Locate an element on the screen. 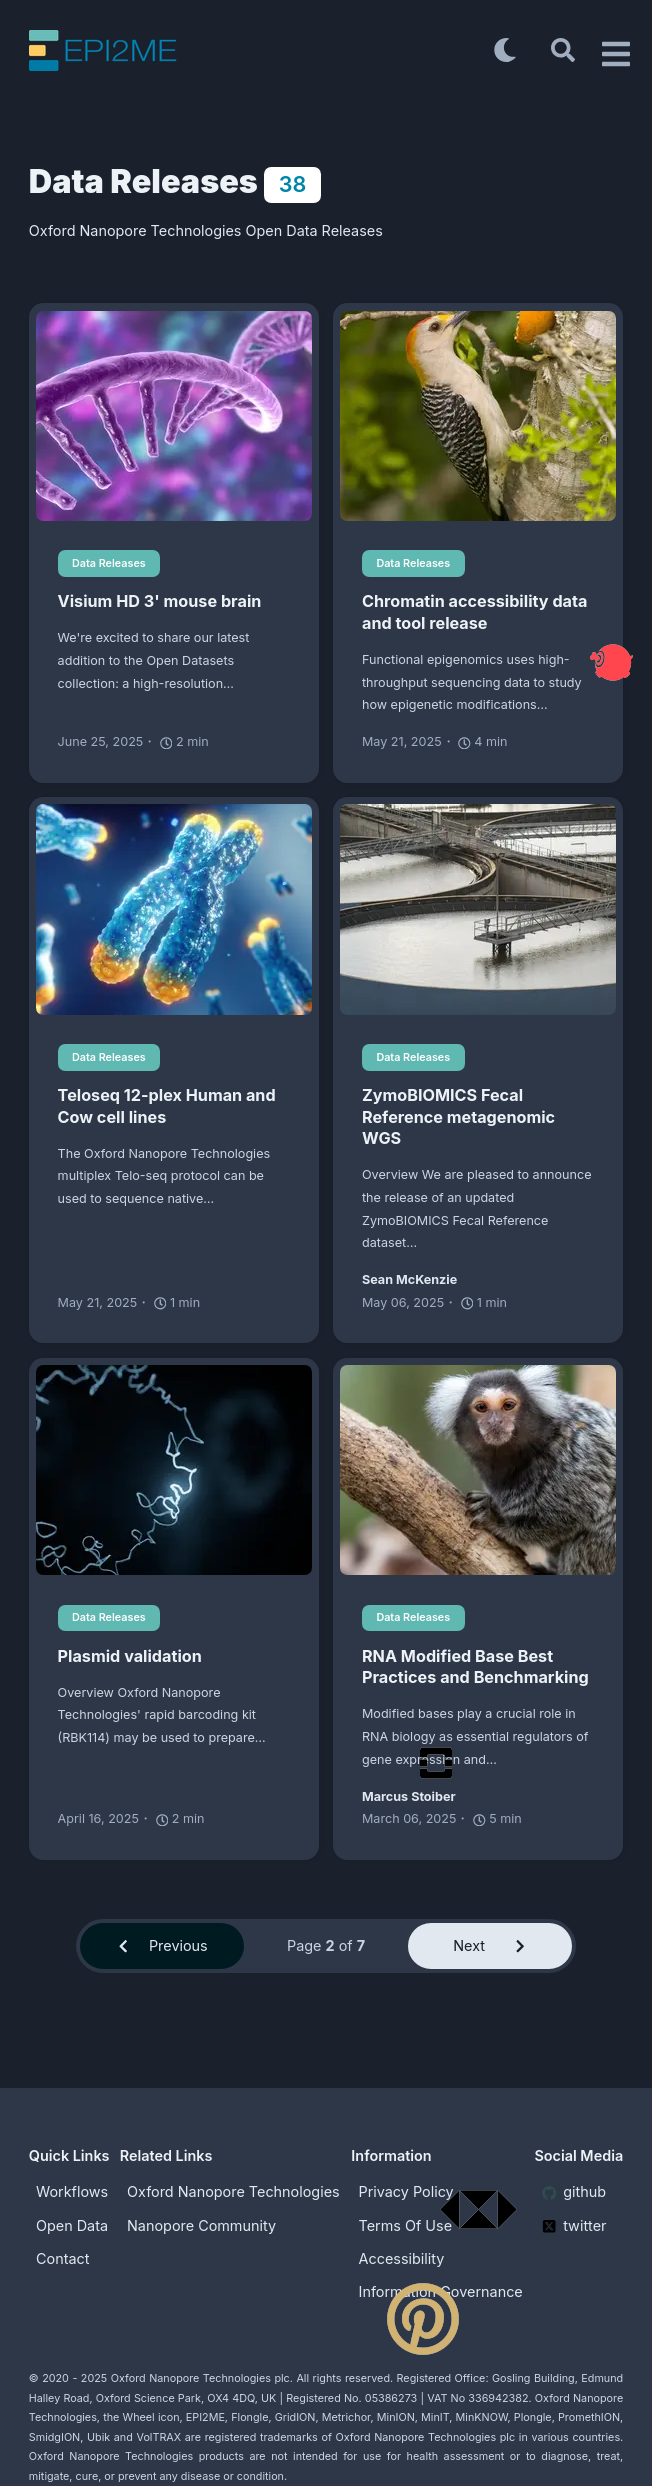  open Pinterest app is located at coordinates (423, 2319).